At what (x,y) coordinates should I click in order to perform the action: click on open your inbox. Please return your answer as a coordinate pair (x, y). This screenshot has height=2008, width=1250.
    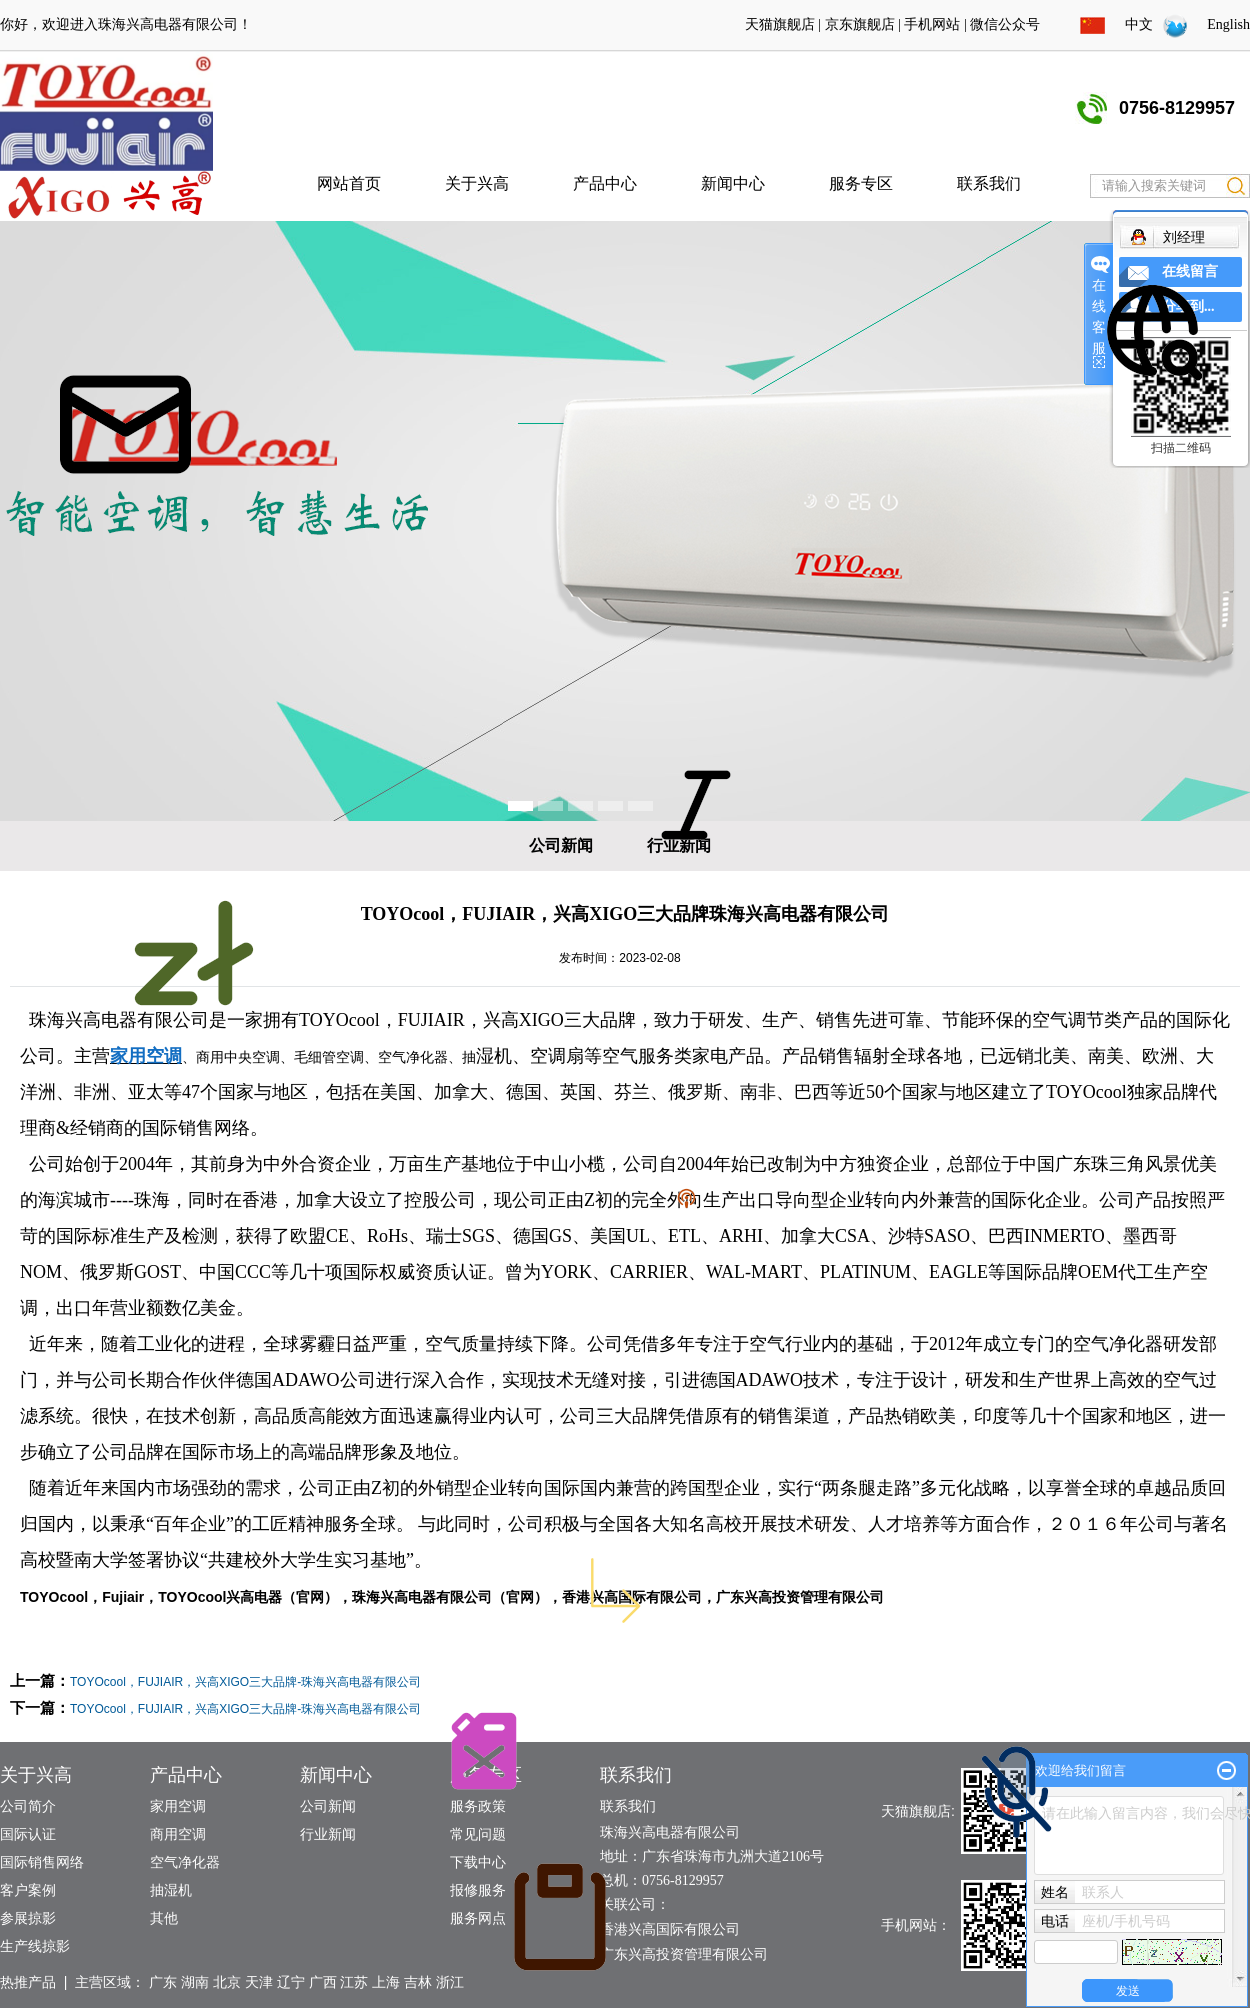
    Looking at the image, I should click on (125, 424).